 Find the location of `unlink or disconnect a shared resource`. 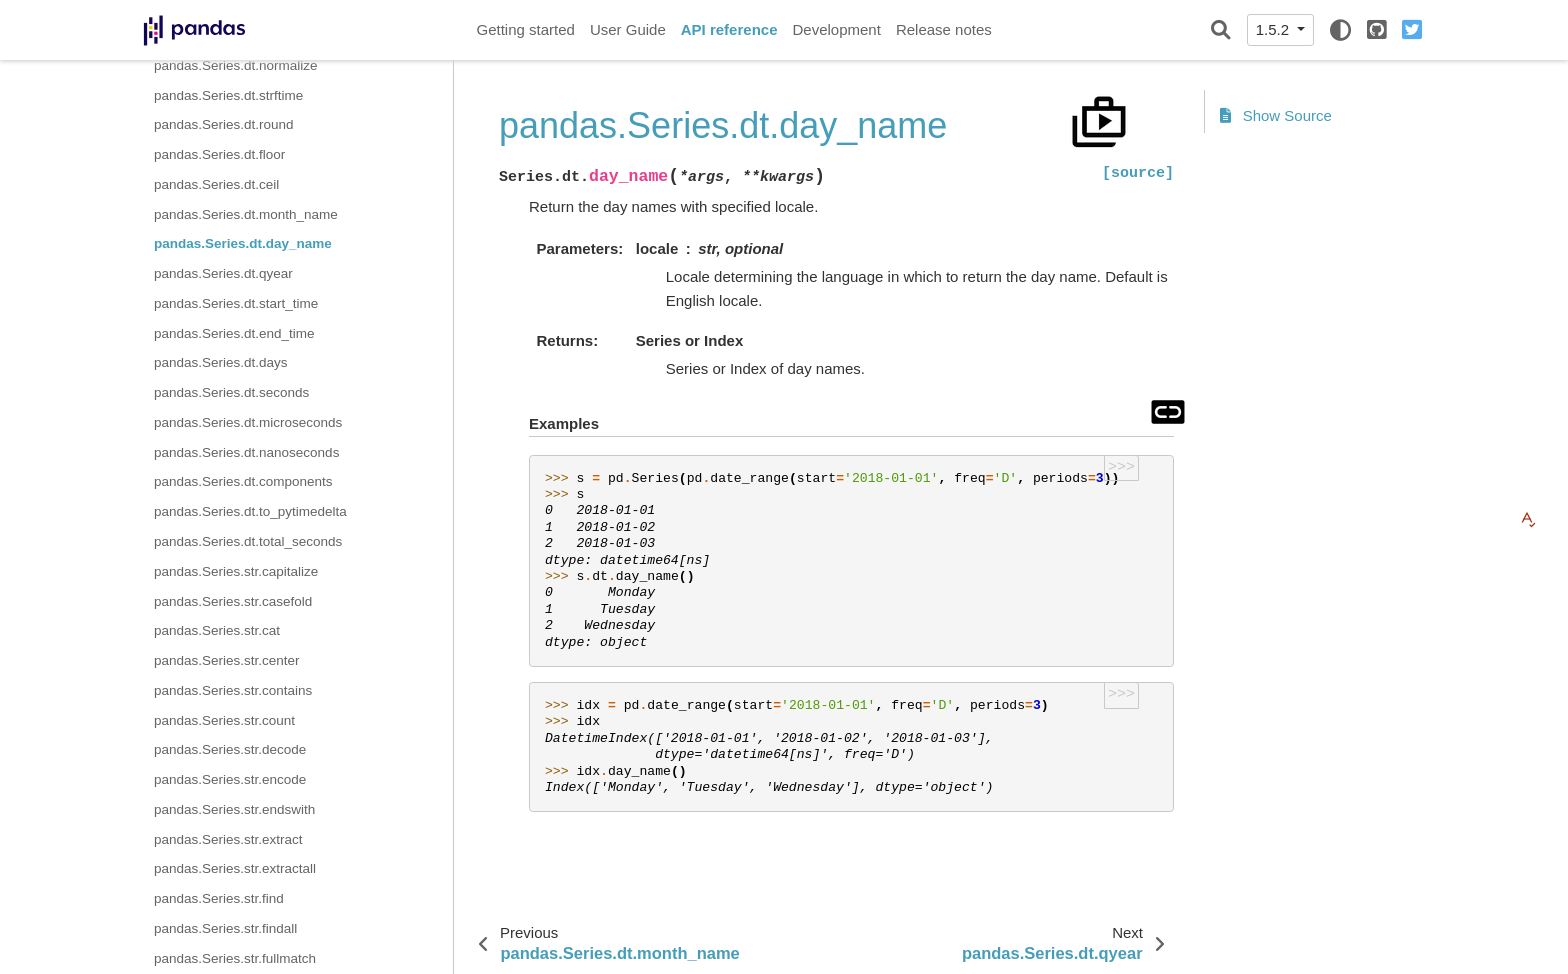

unlink or disconnect a shared resource is located at coordinates (1168, 412).